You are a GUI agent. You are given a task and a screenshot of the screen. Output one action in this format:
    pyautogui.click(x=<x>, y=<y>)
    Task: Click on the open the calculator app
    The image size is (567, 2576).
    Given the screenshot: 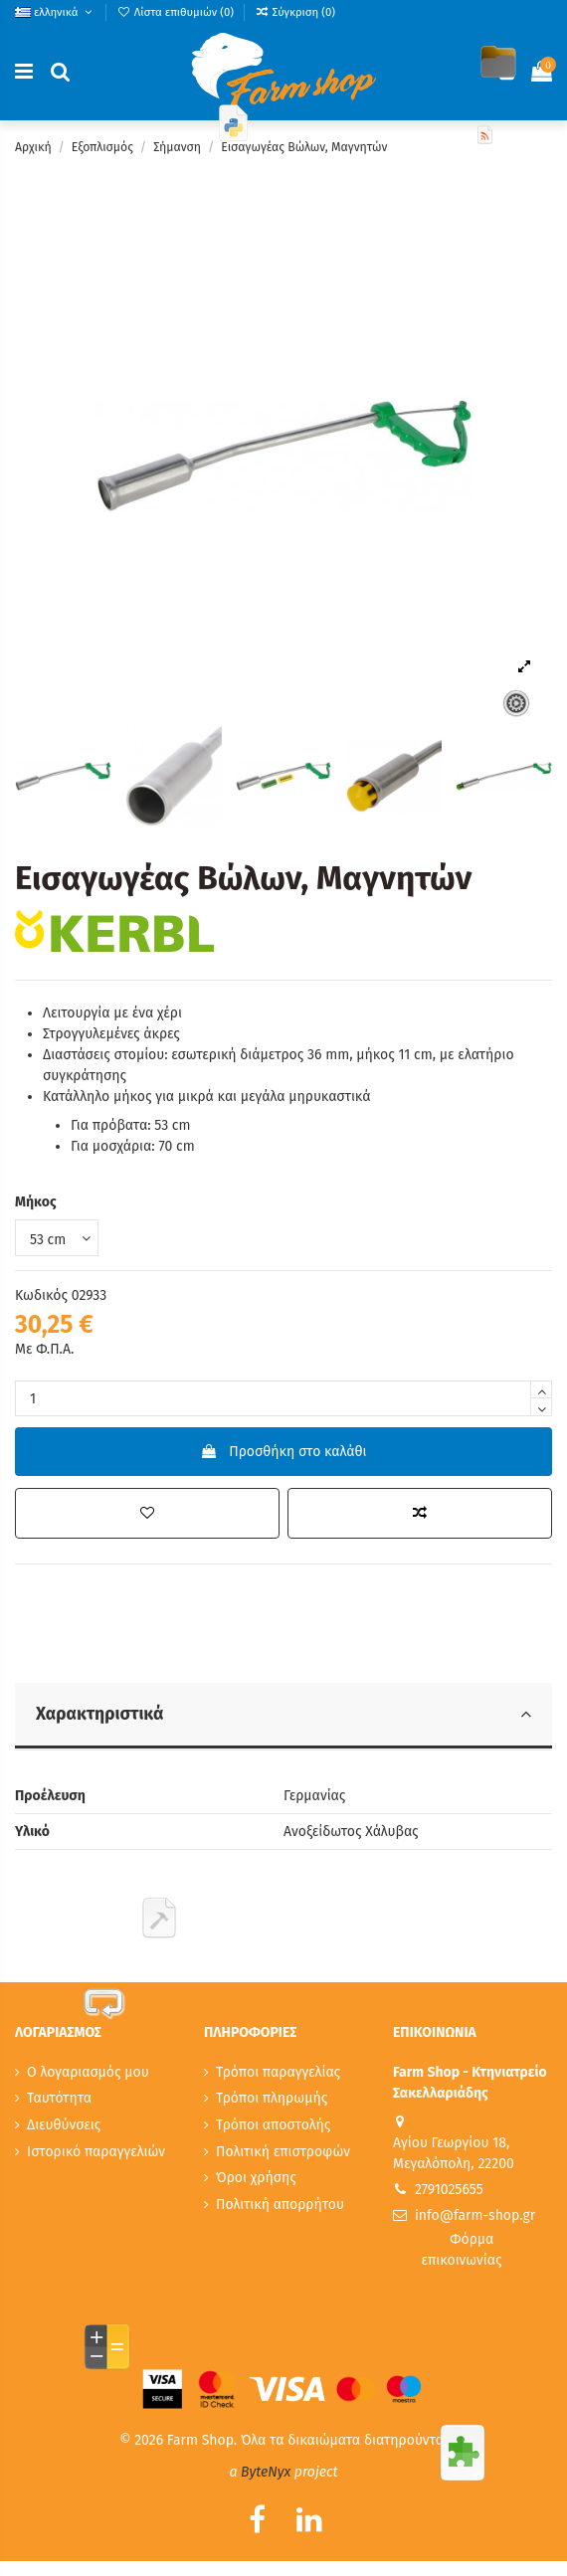 What is the action you would take?
    pyautogui.click(x=106, y=2346)
    